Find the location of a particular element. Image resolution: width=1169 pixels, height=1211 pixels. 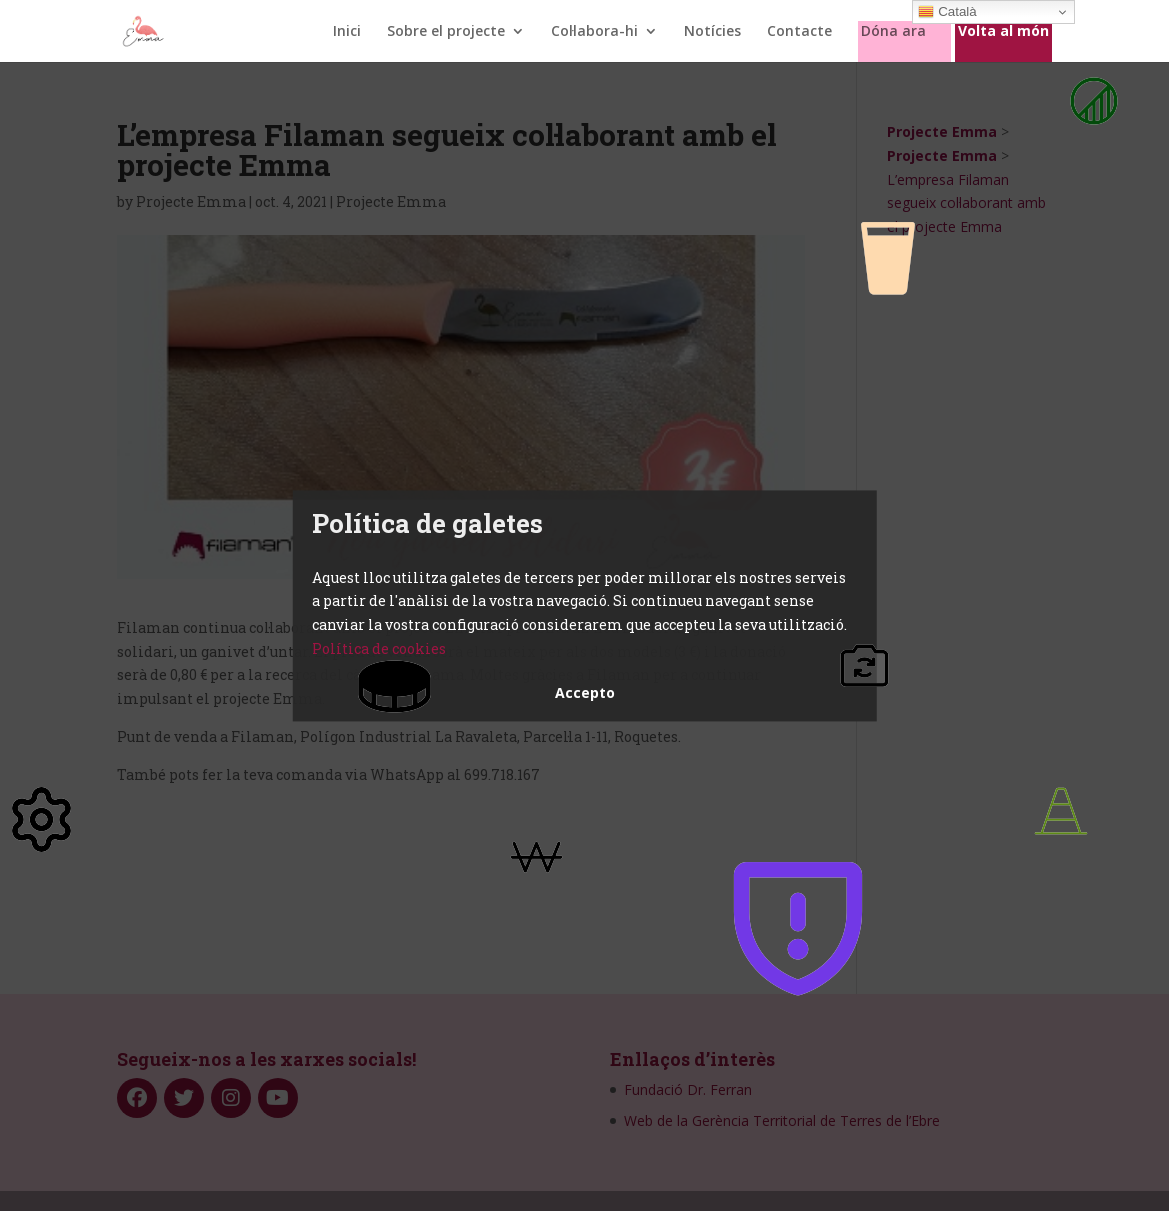

view your coin balance or currency is located at coordinates (394, 686).